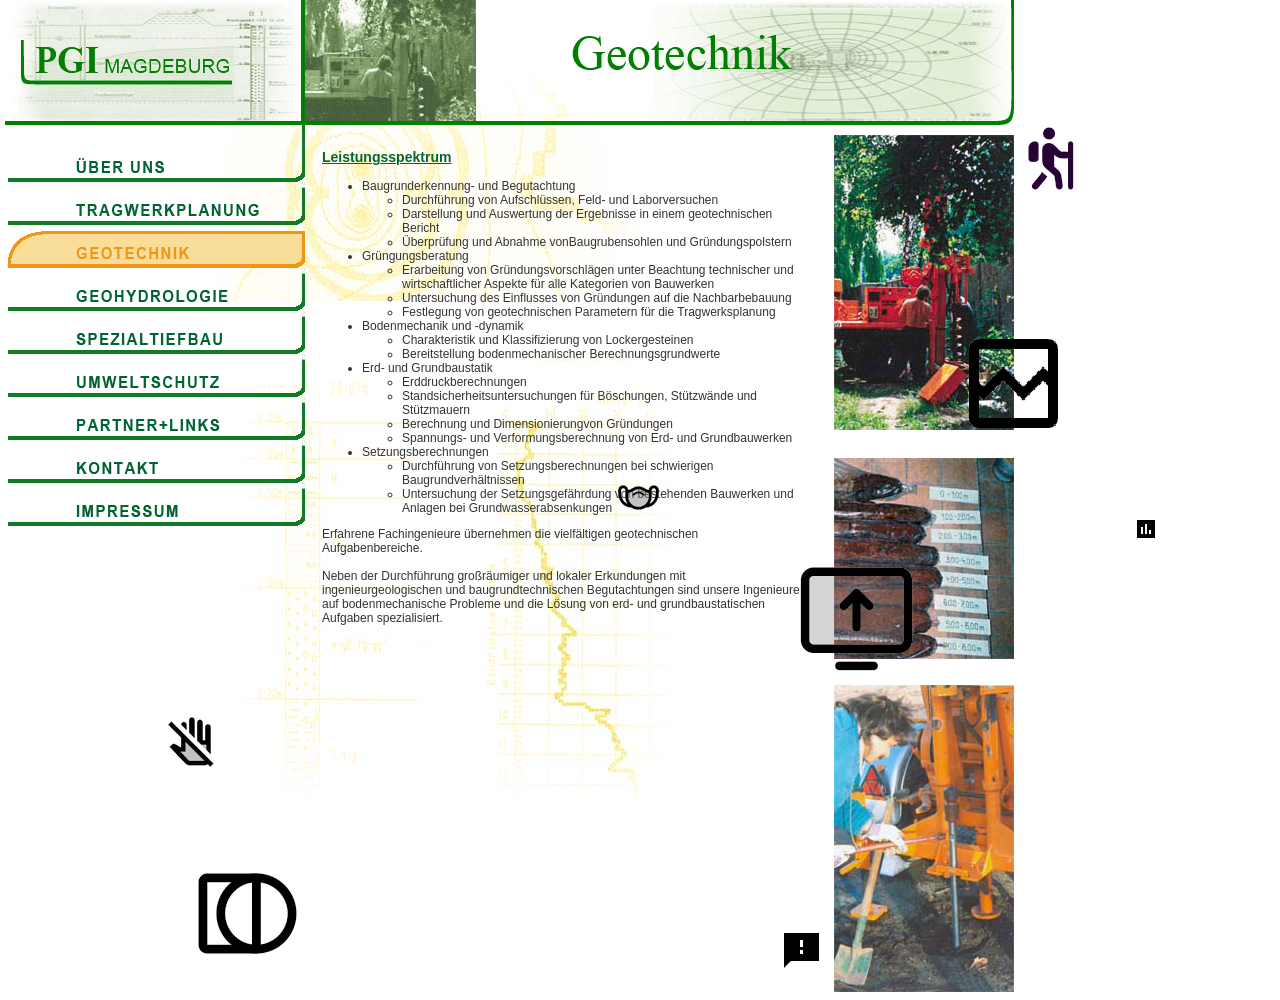  What do you see at coordinates (1052, 158) in the screenshot?
I see `explore hiking trails nearby` at bounding box center [1052, 158].